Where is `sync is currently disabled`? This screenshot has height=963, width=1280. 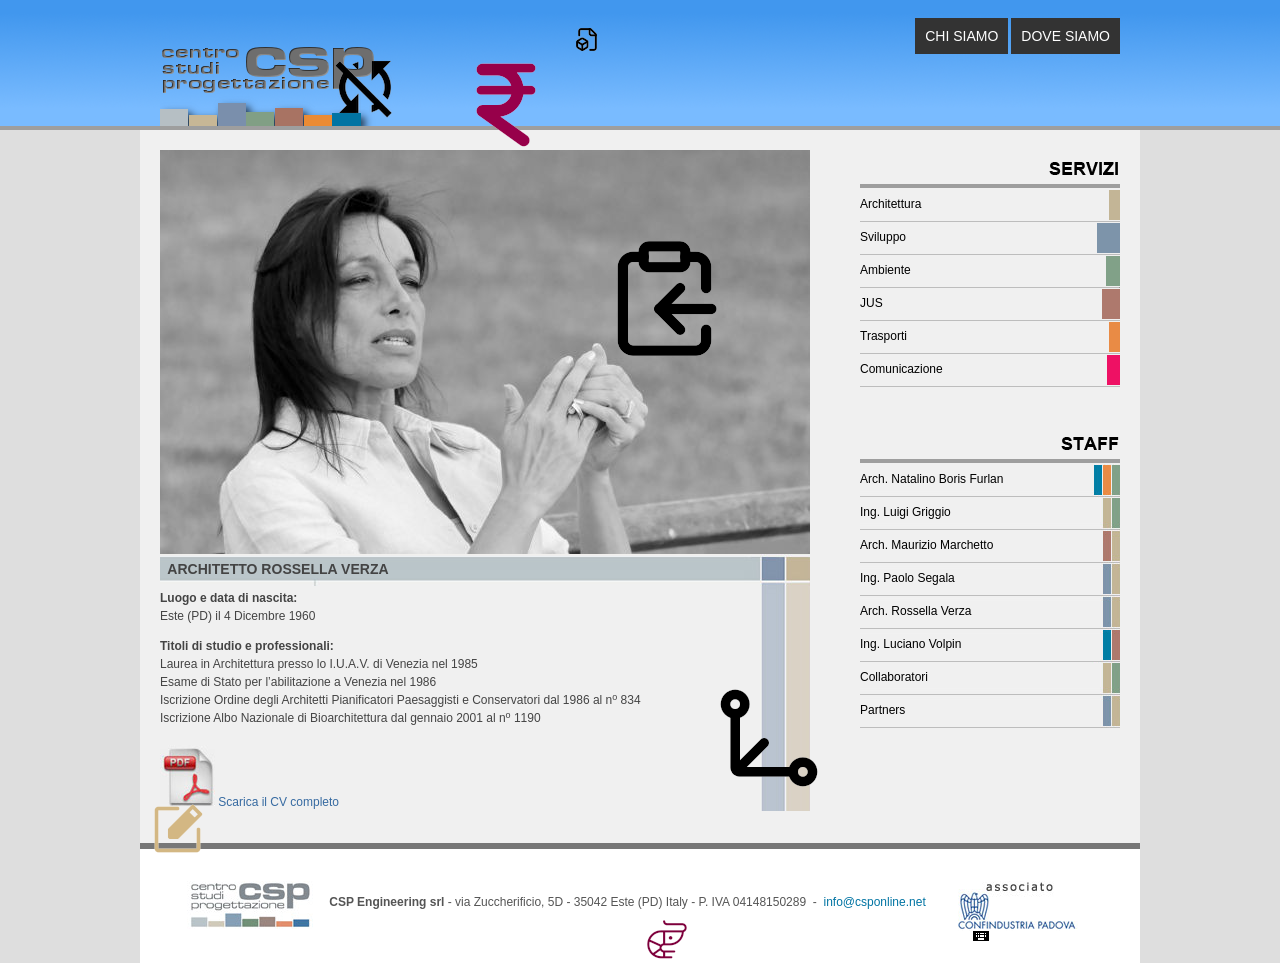
sync is currently disabled is located at coordinates (365, 87).